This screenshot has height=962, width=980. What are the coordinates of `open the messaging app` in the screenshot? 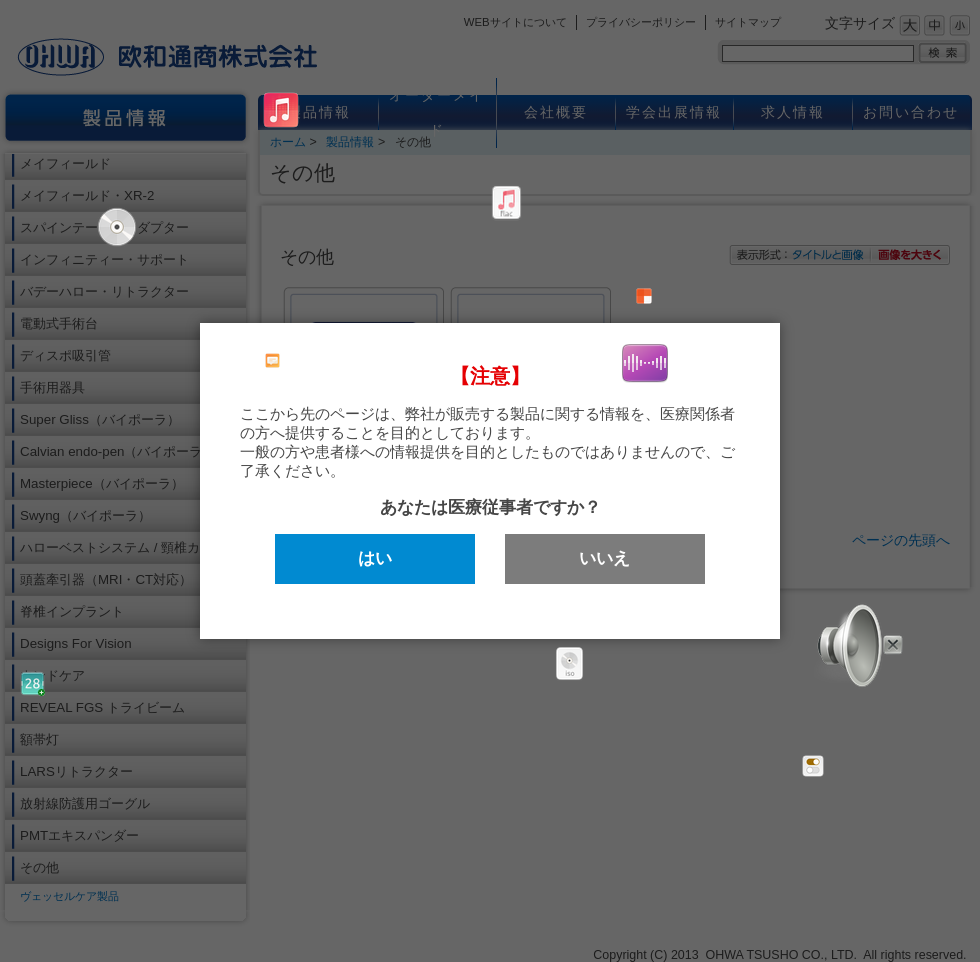 It's located at (272, 360).